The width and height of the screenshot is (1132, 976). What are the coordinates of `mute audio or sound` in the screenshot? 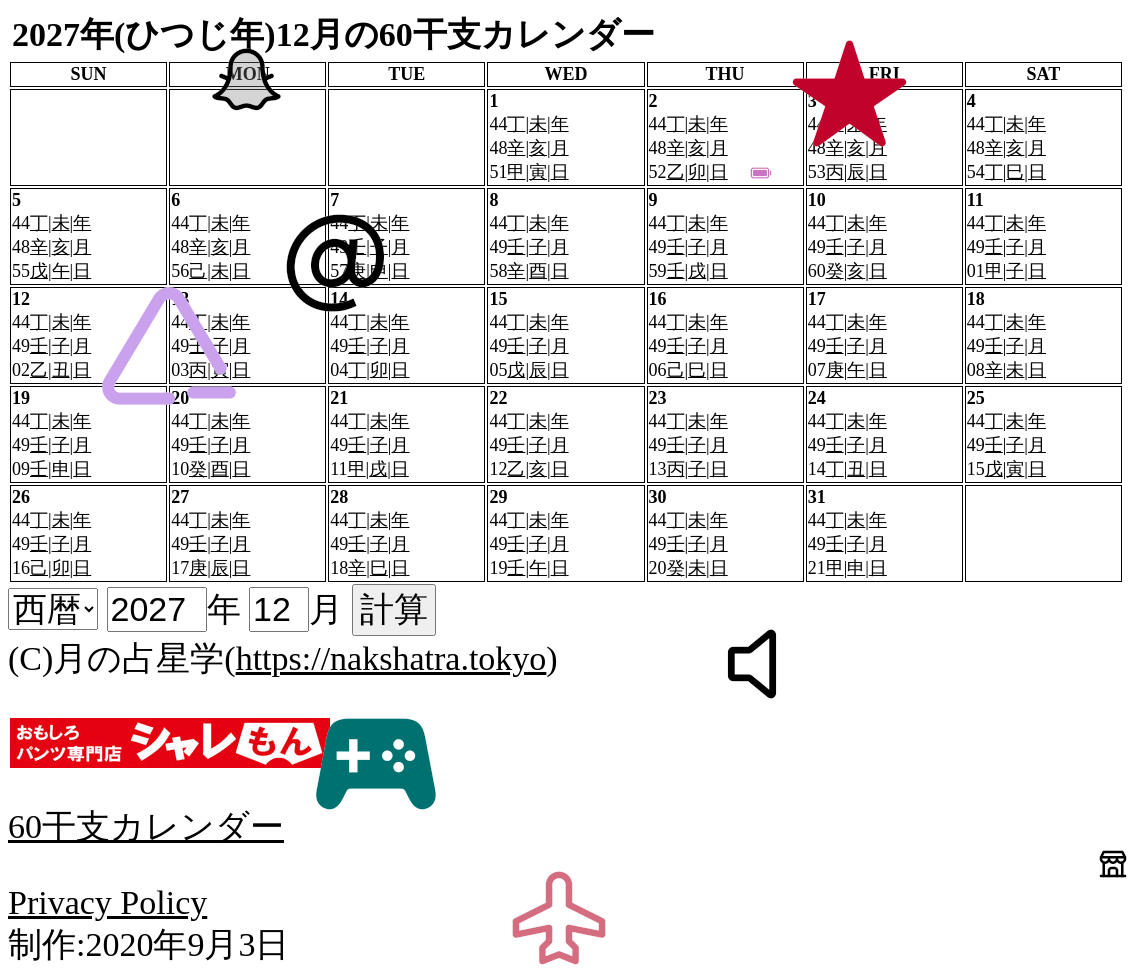 It's located at (752, 664).